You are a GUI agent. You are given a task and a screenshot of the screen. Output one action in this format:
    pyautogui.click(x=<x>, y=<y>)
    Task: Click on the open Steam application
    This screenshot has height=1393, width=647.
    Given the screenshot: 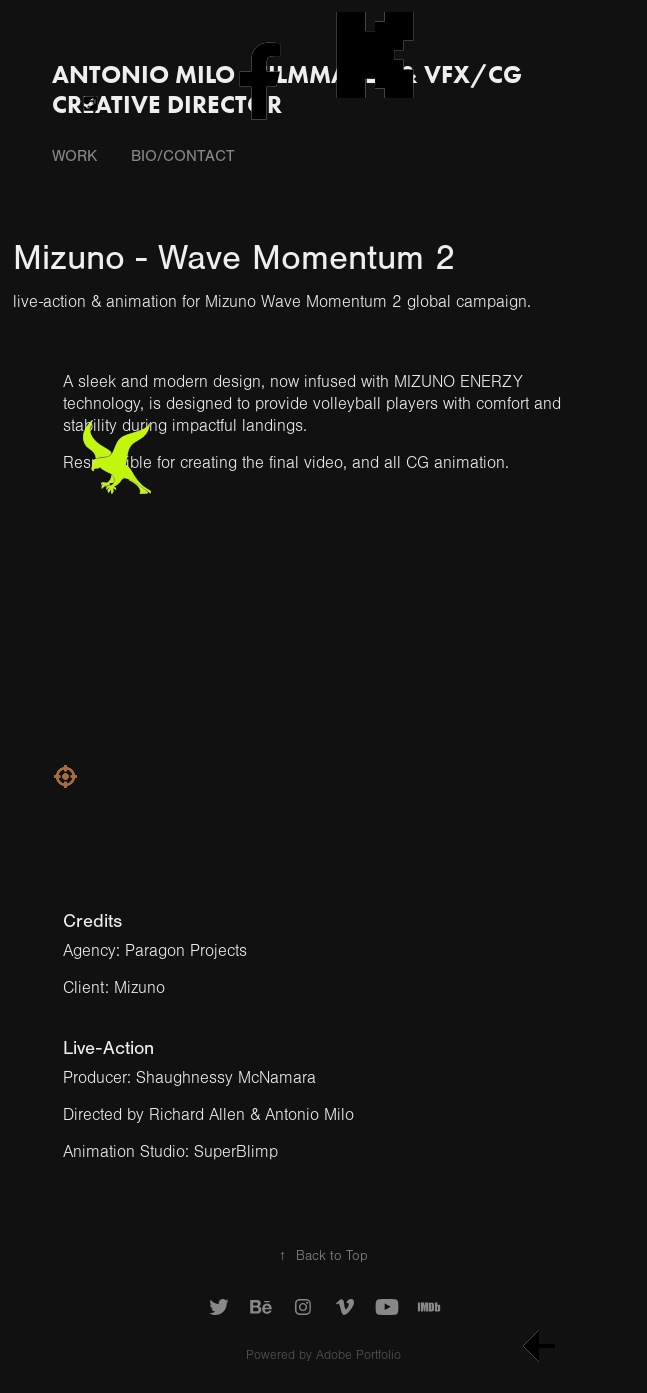 What is the action you would take?
    pyautogui.click(x=90, y=103)
    